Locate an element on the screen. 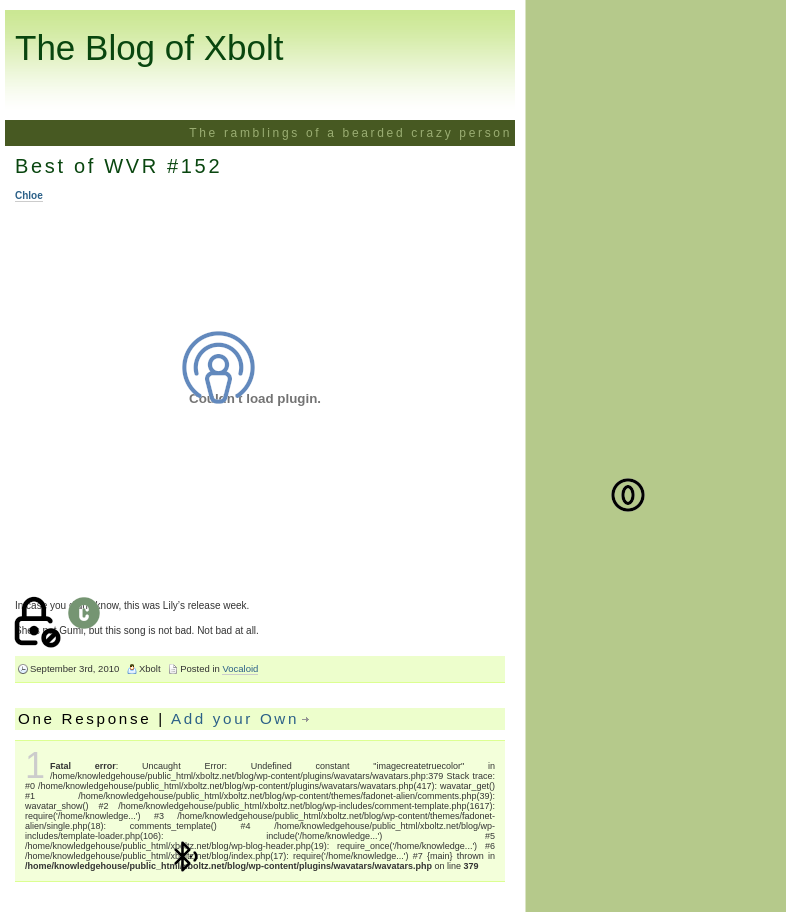 This screenshot has width=786, height=912. open opera browser is located at coordinates (628, 495).